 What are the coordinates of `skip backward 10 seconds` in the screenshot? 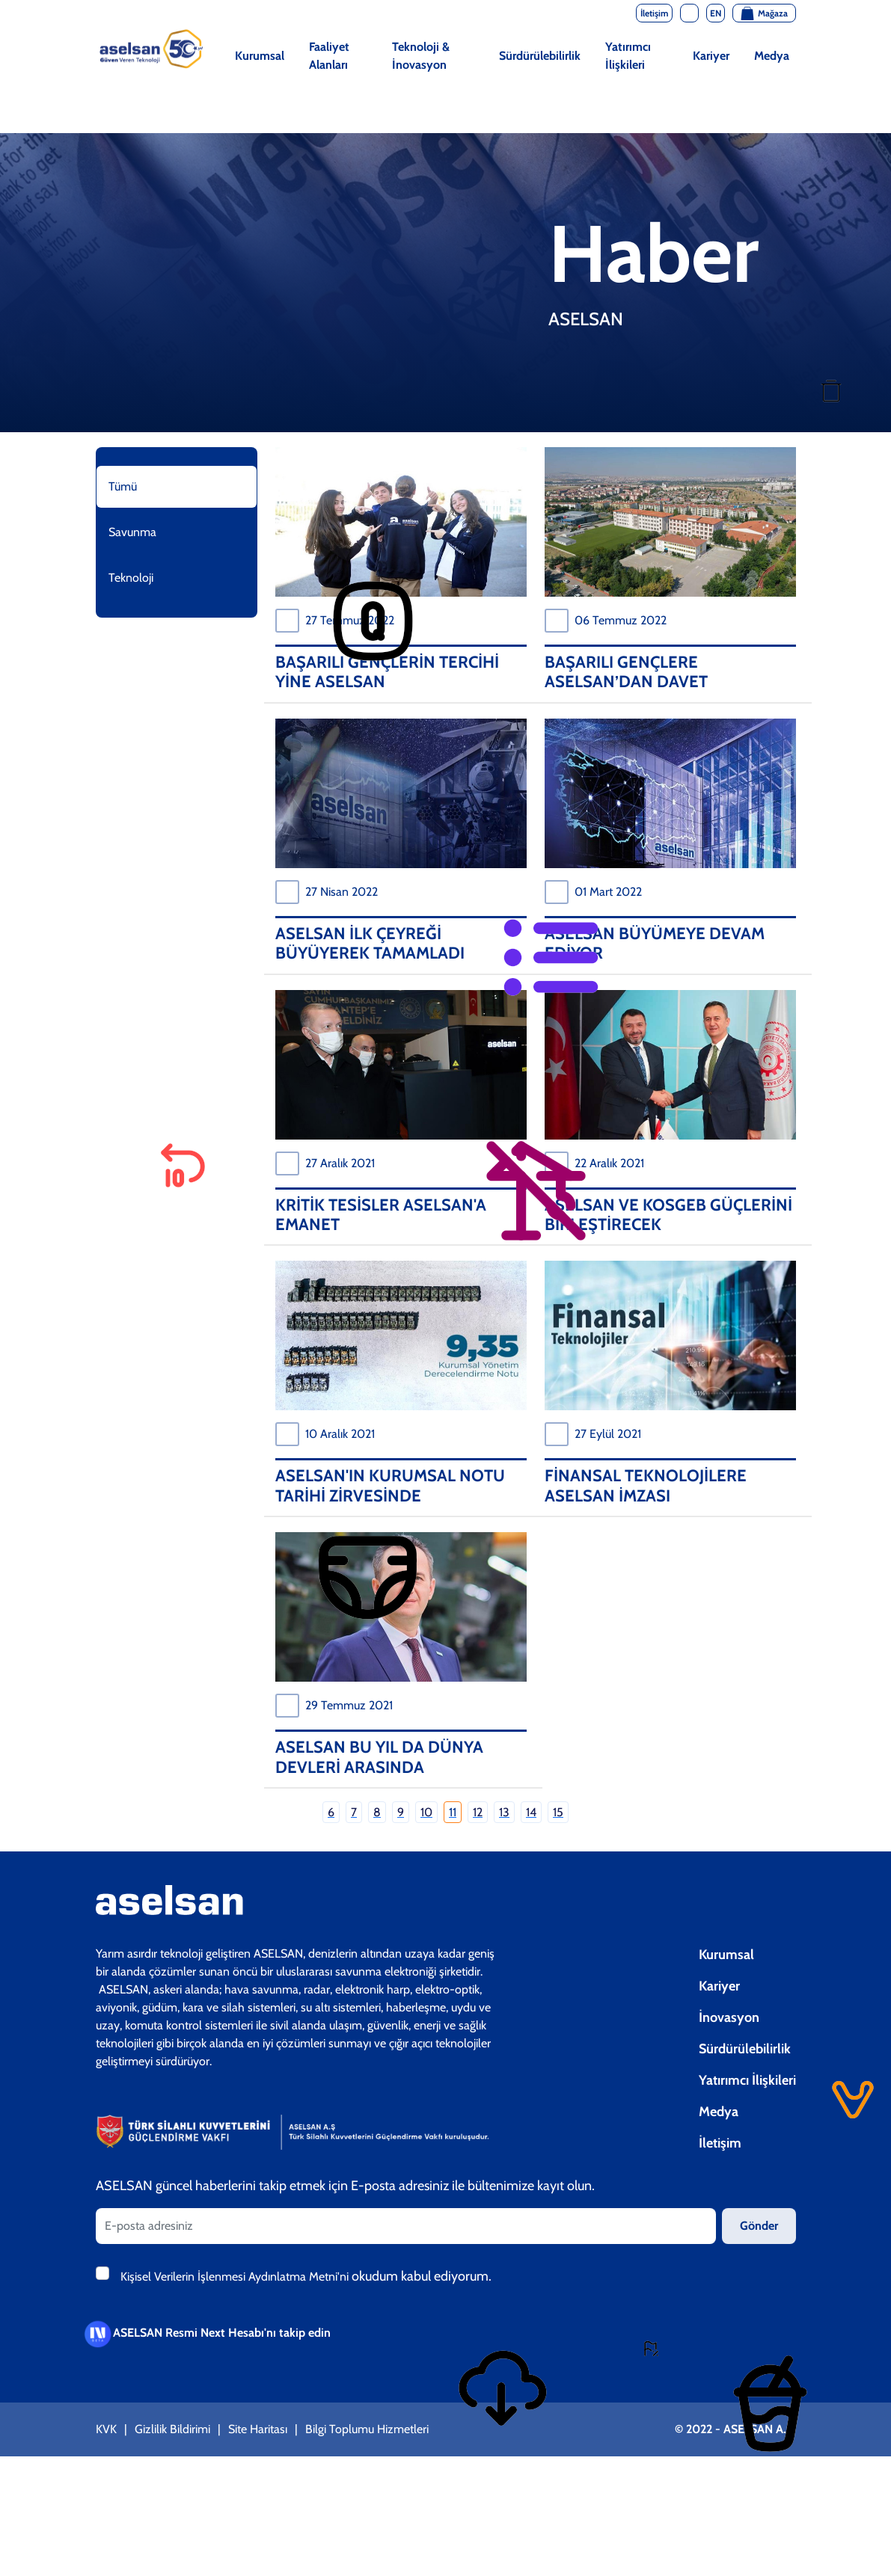 It's located at (182, 1166).